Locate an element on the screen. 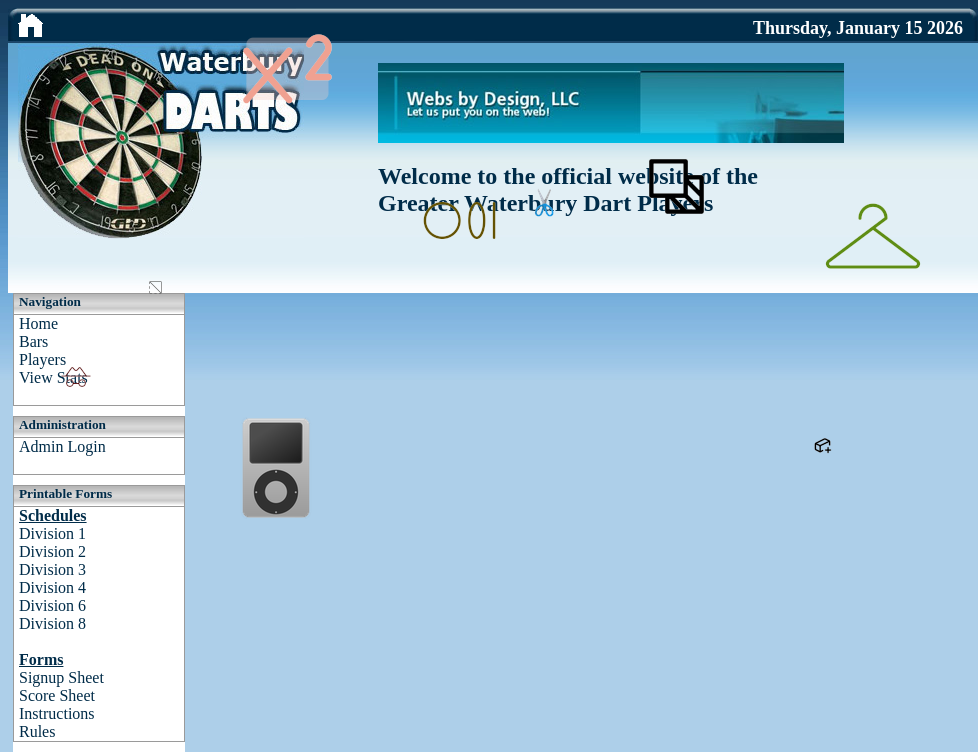 The width and height of the screenshot is (978, 752). invert current selection is located at coordinates (155, 287).